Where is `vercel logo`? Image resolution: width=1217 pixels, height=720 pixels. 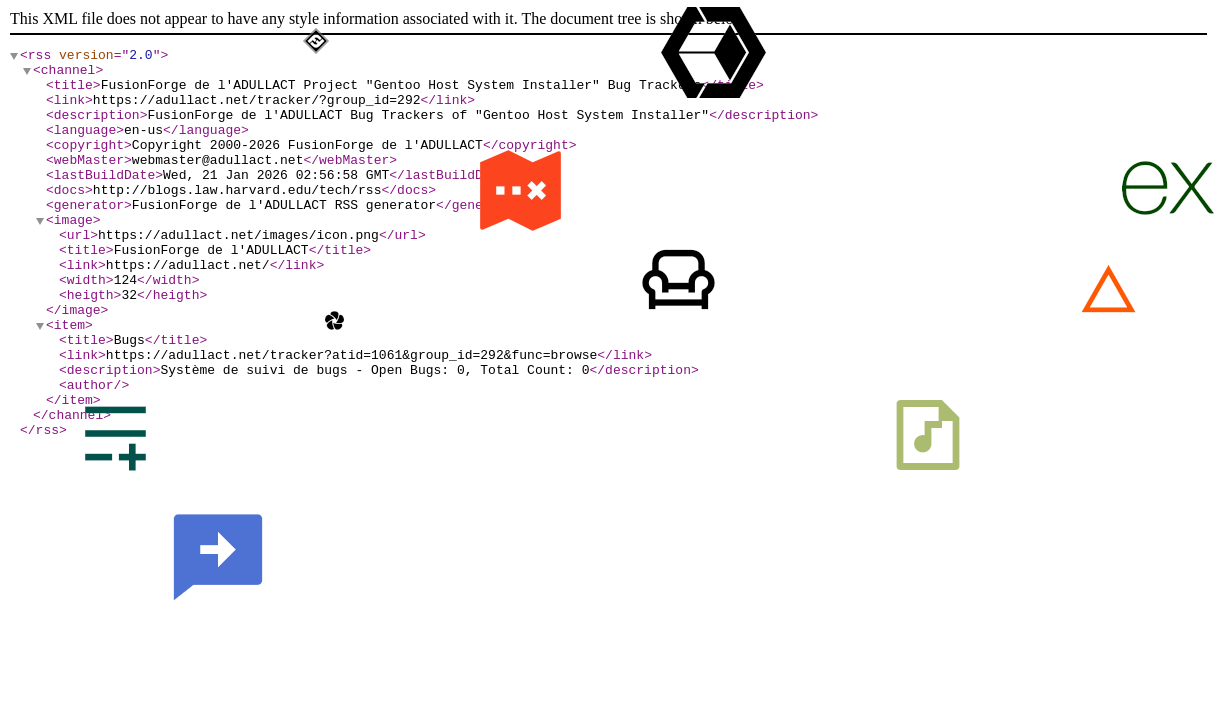
vercel logo is located at coordinates (1108, 288).